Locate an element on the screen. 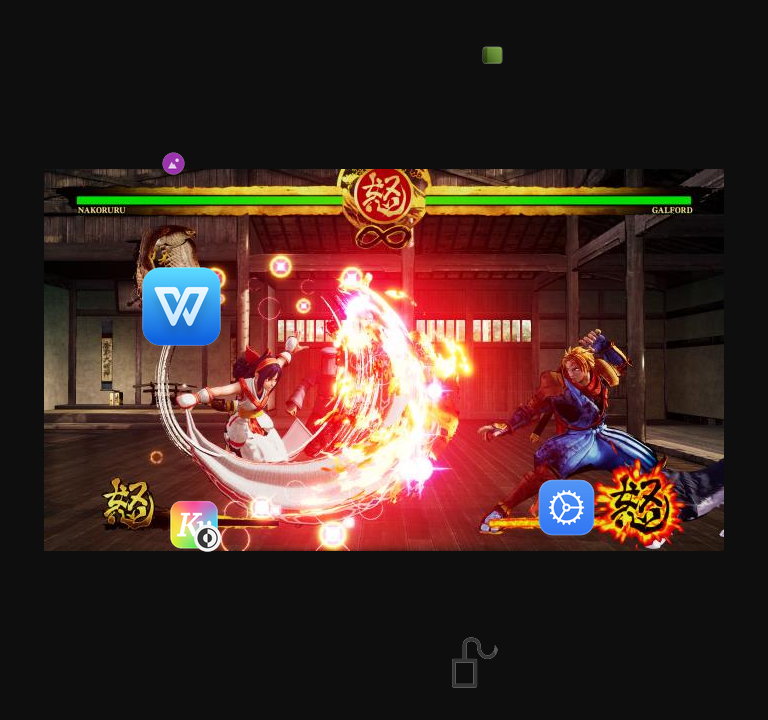 The width and height of the screenshot is (768, 720). access the desktop folder is located at coordinates (492, 54).